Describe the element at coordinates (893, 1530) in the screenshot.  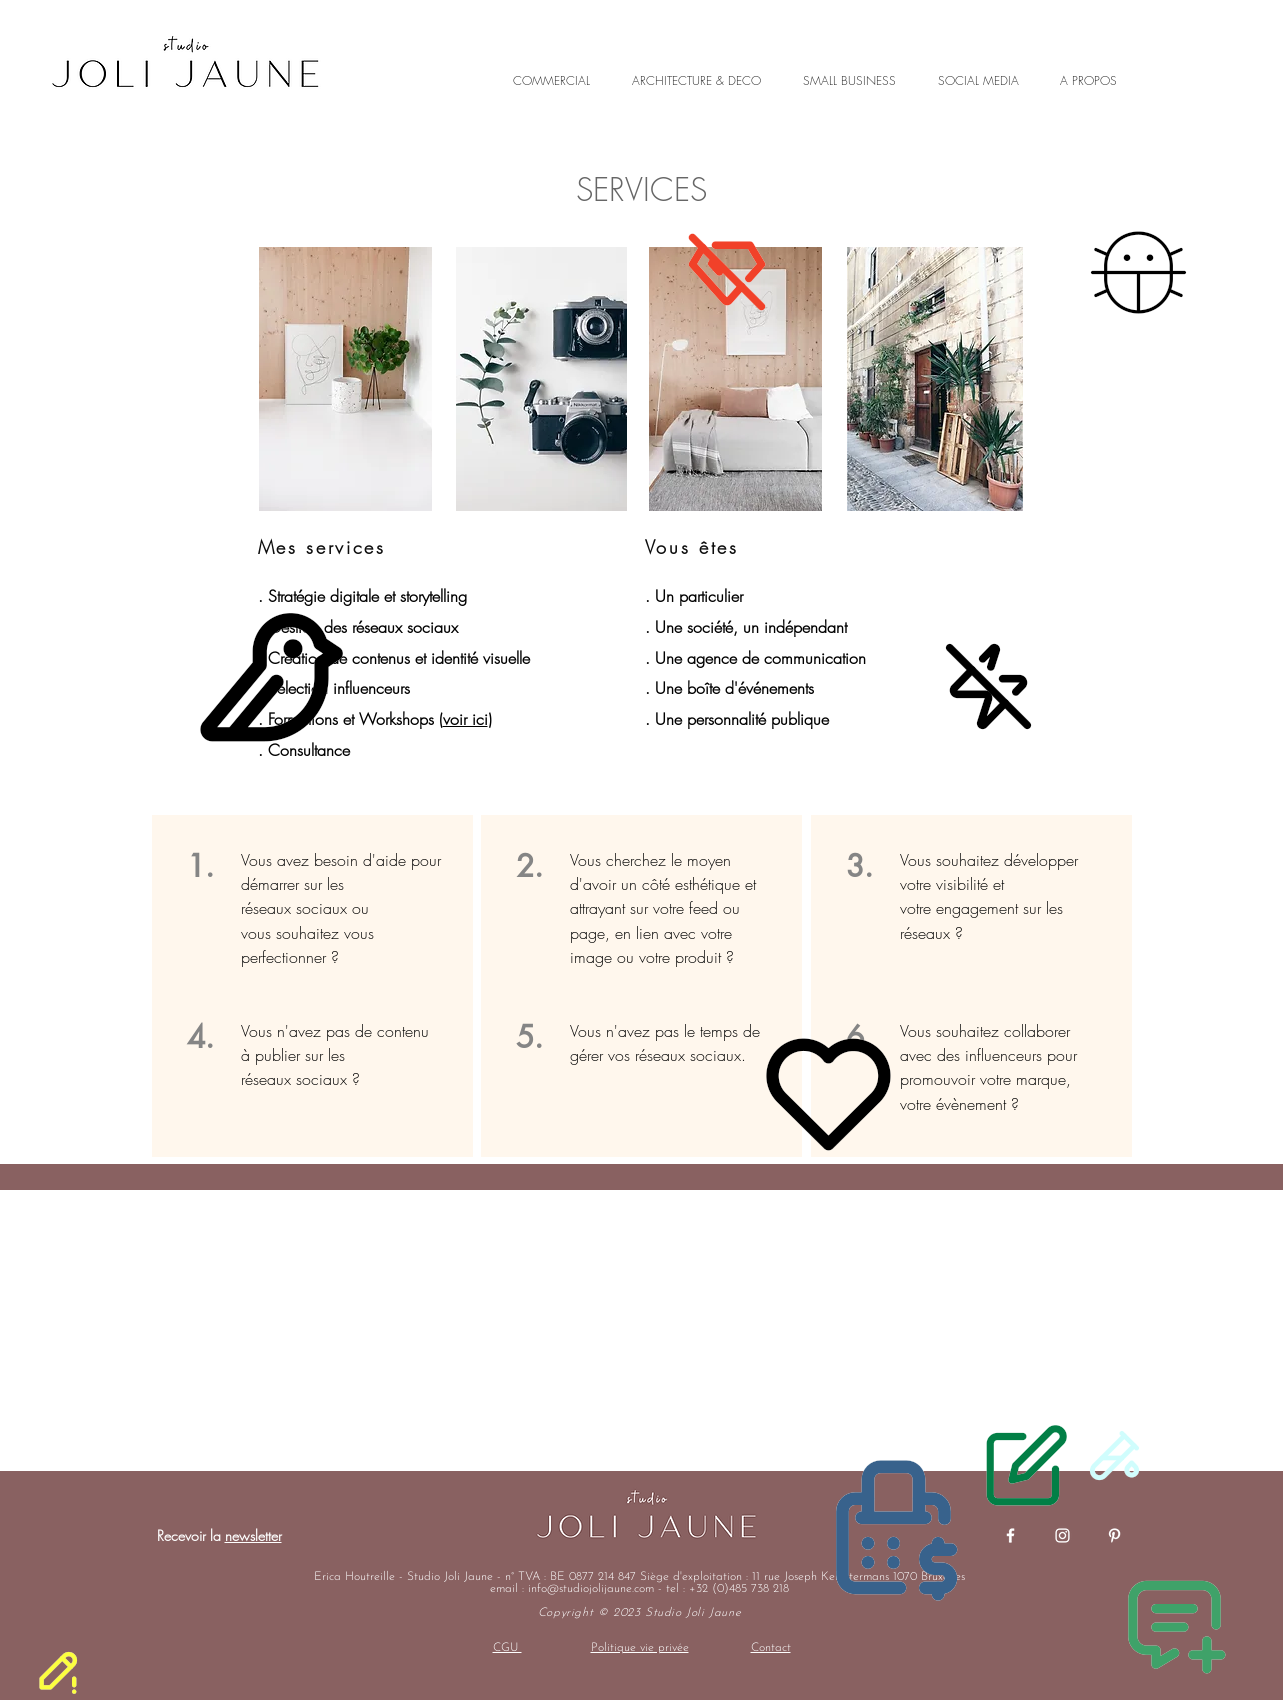
I see `open point of sale system` at that location.